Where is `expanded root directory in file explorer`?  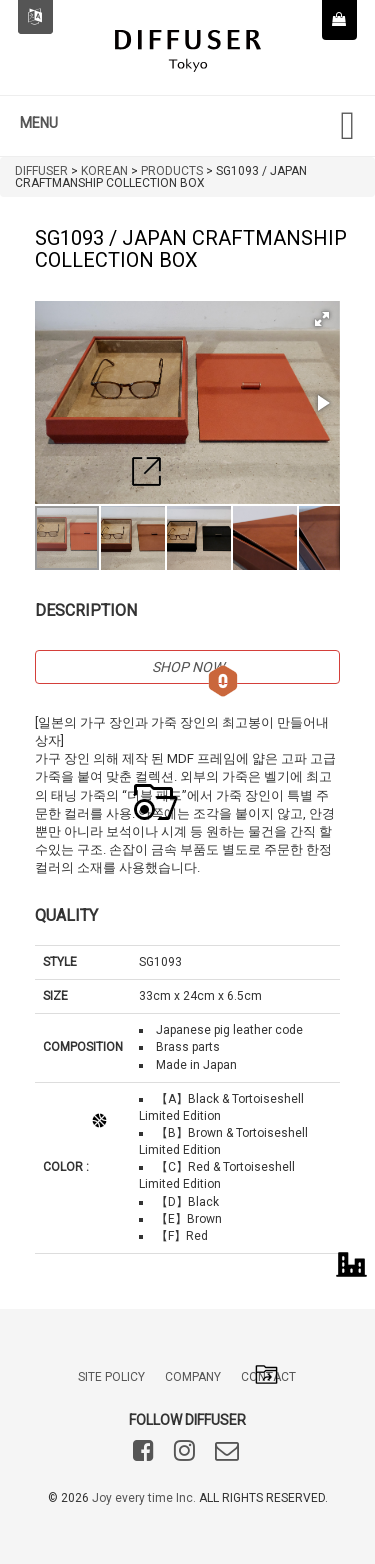
expanded root directory in file explorer is located at coordinates (155, 802).